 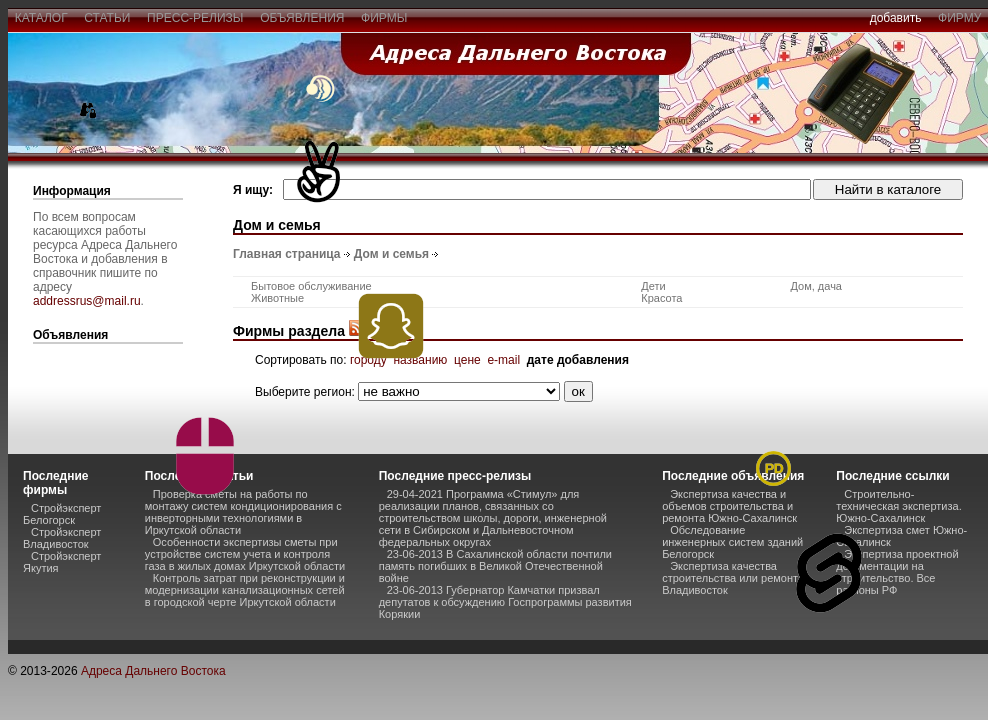 I want to click on open snapchat app, so click(x=391, y=326).